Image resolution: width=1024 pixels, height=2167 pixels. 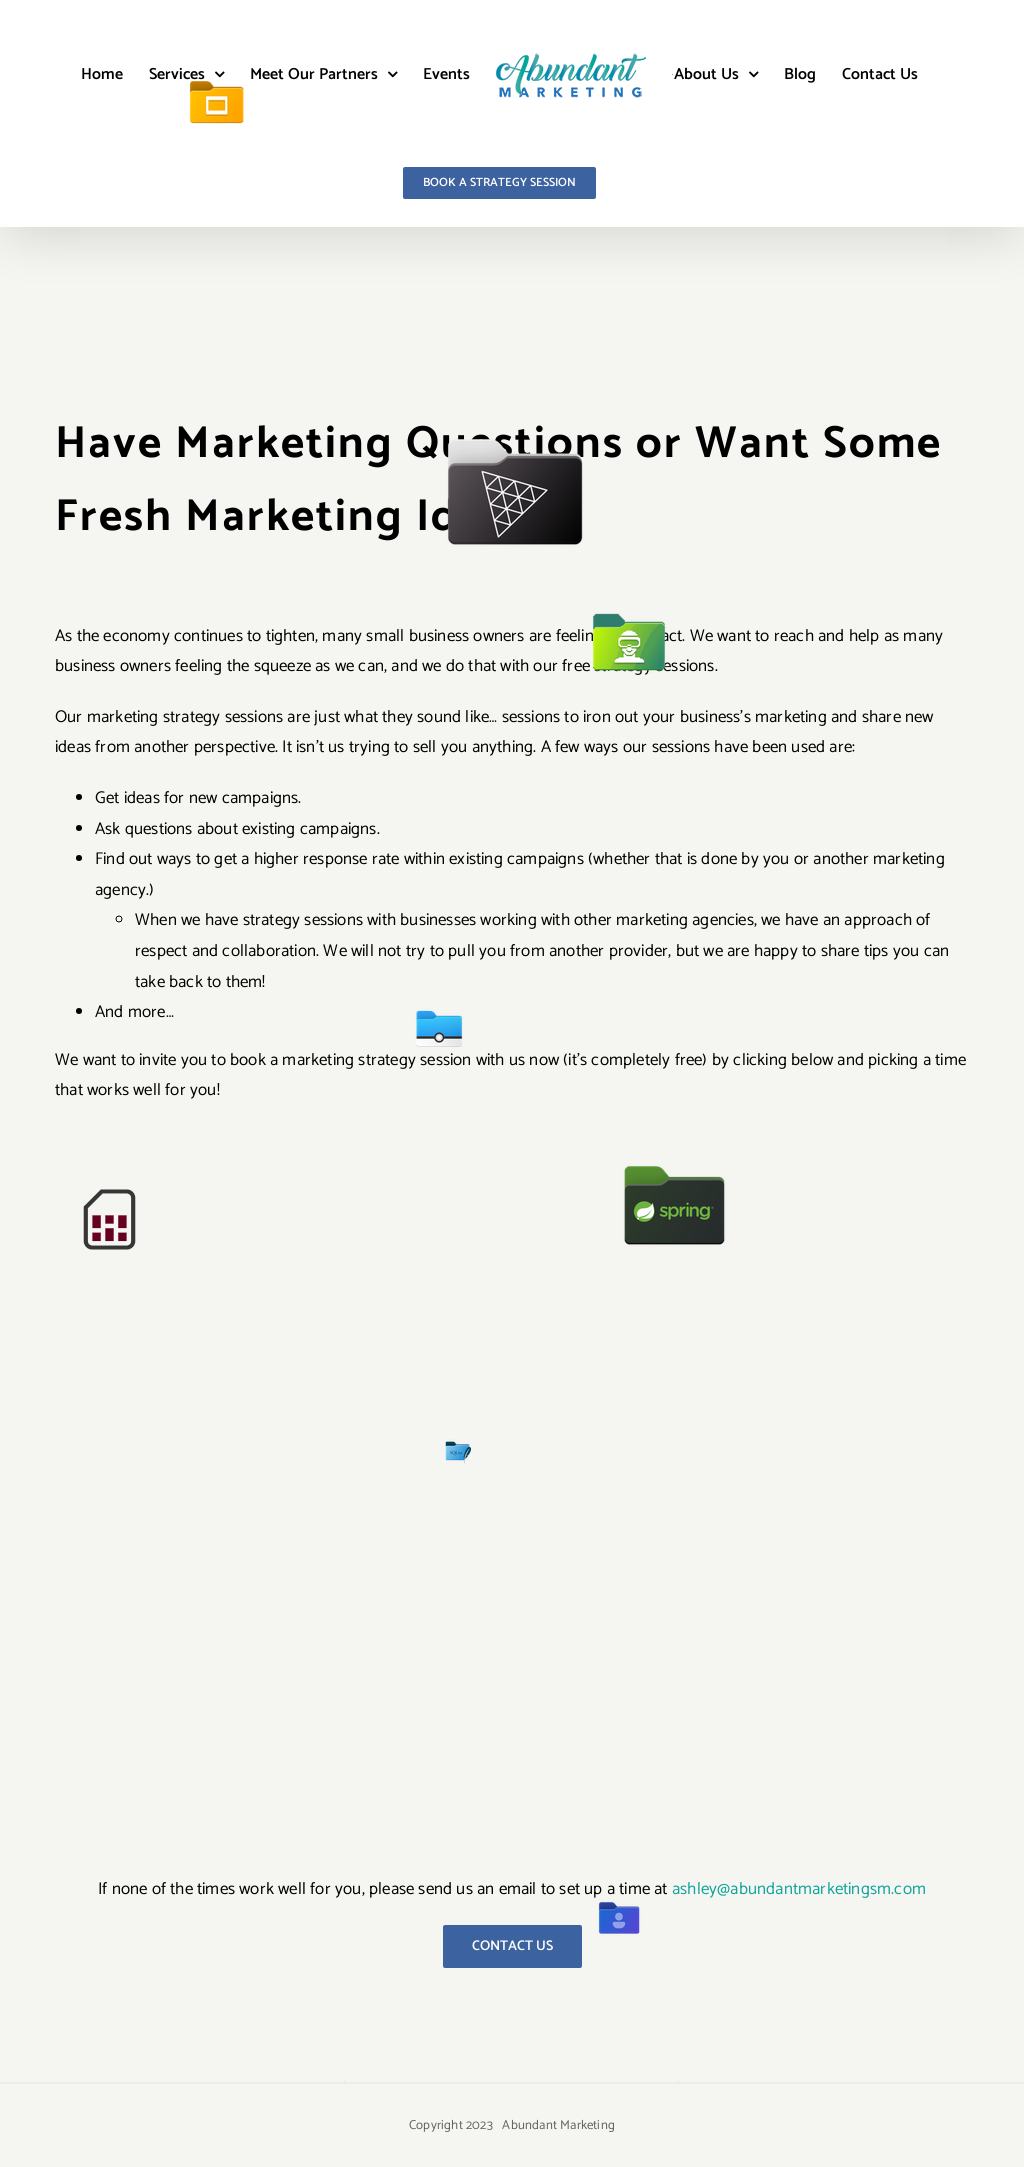 What do you see at coordinates (216, 103) in the screenshot?
I see `open folder containing google slides files` at bounding box center [216, 103].